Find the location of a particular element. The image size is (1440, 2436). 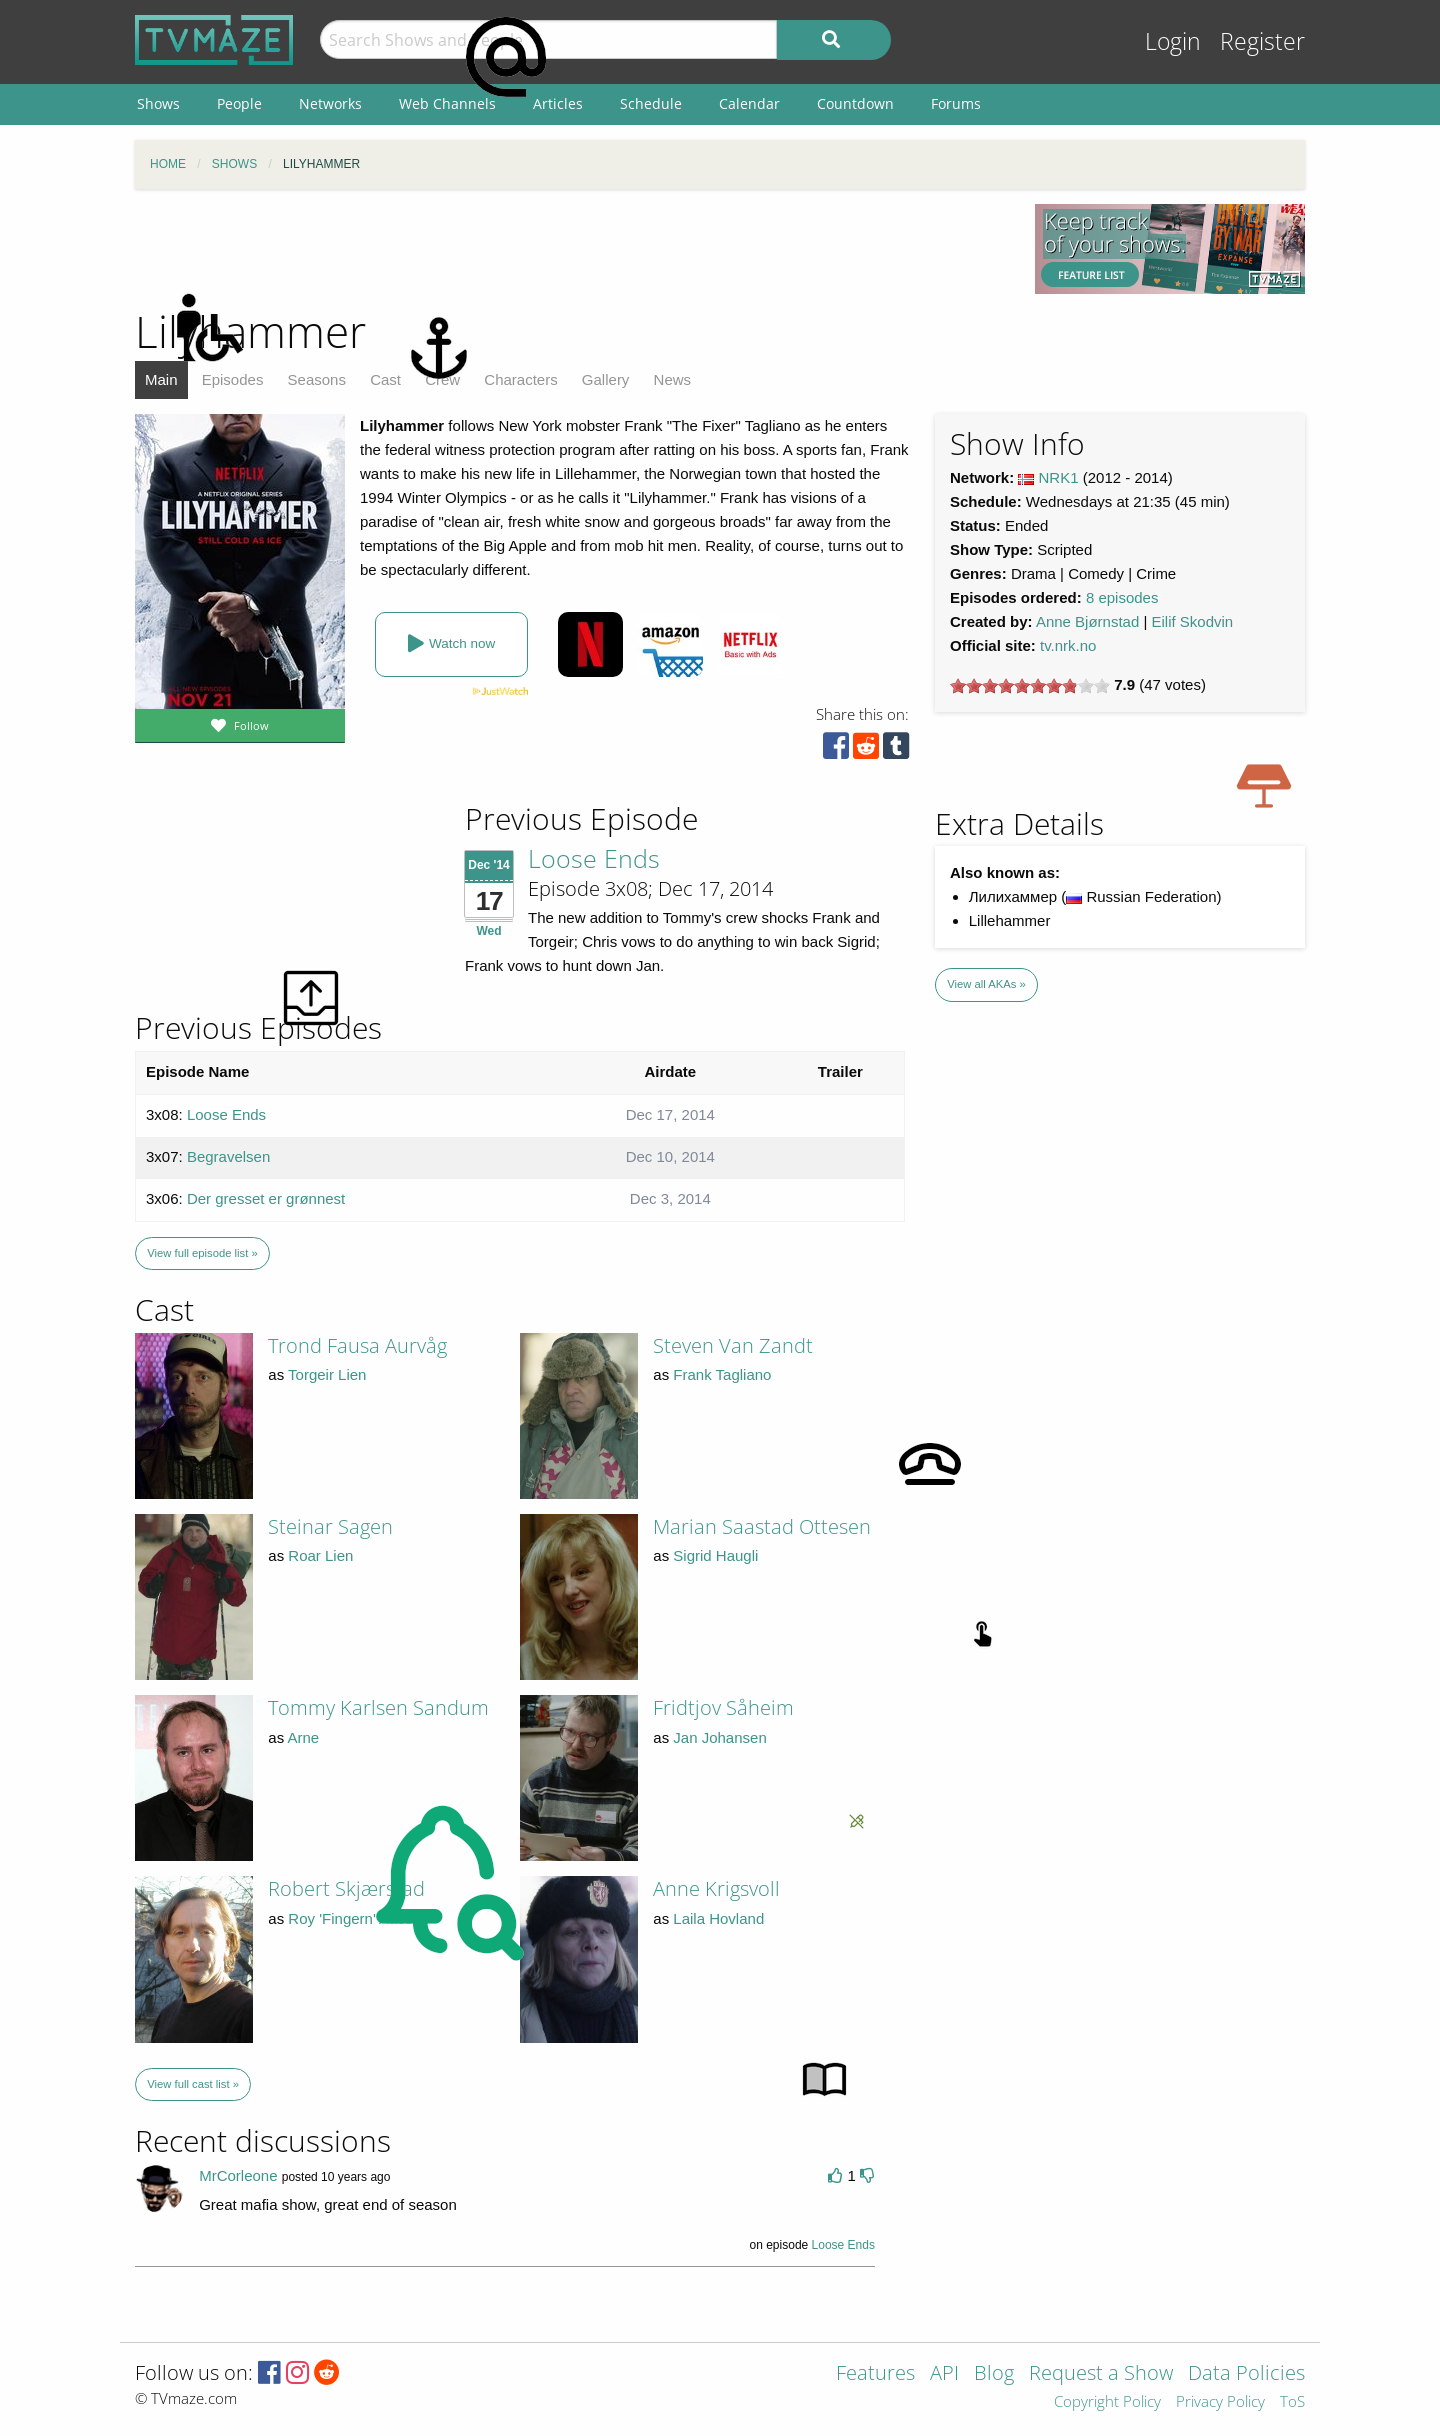

access presentation or speaker mode is located at coordinates (1264, 786).